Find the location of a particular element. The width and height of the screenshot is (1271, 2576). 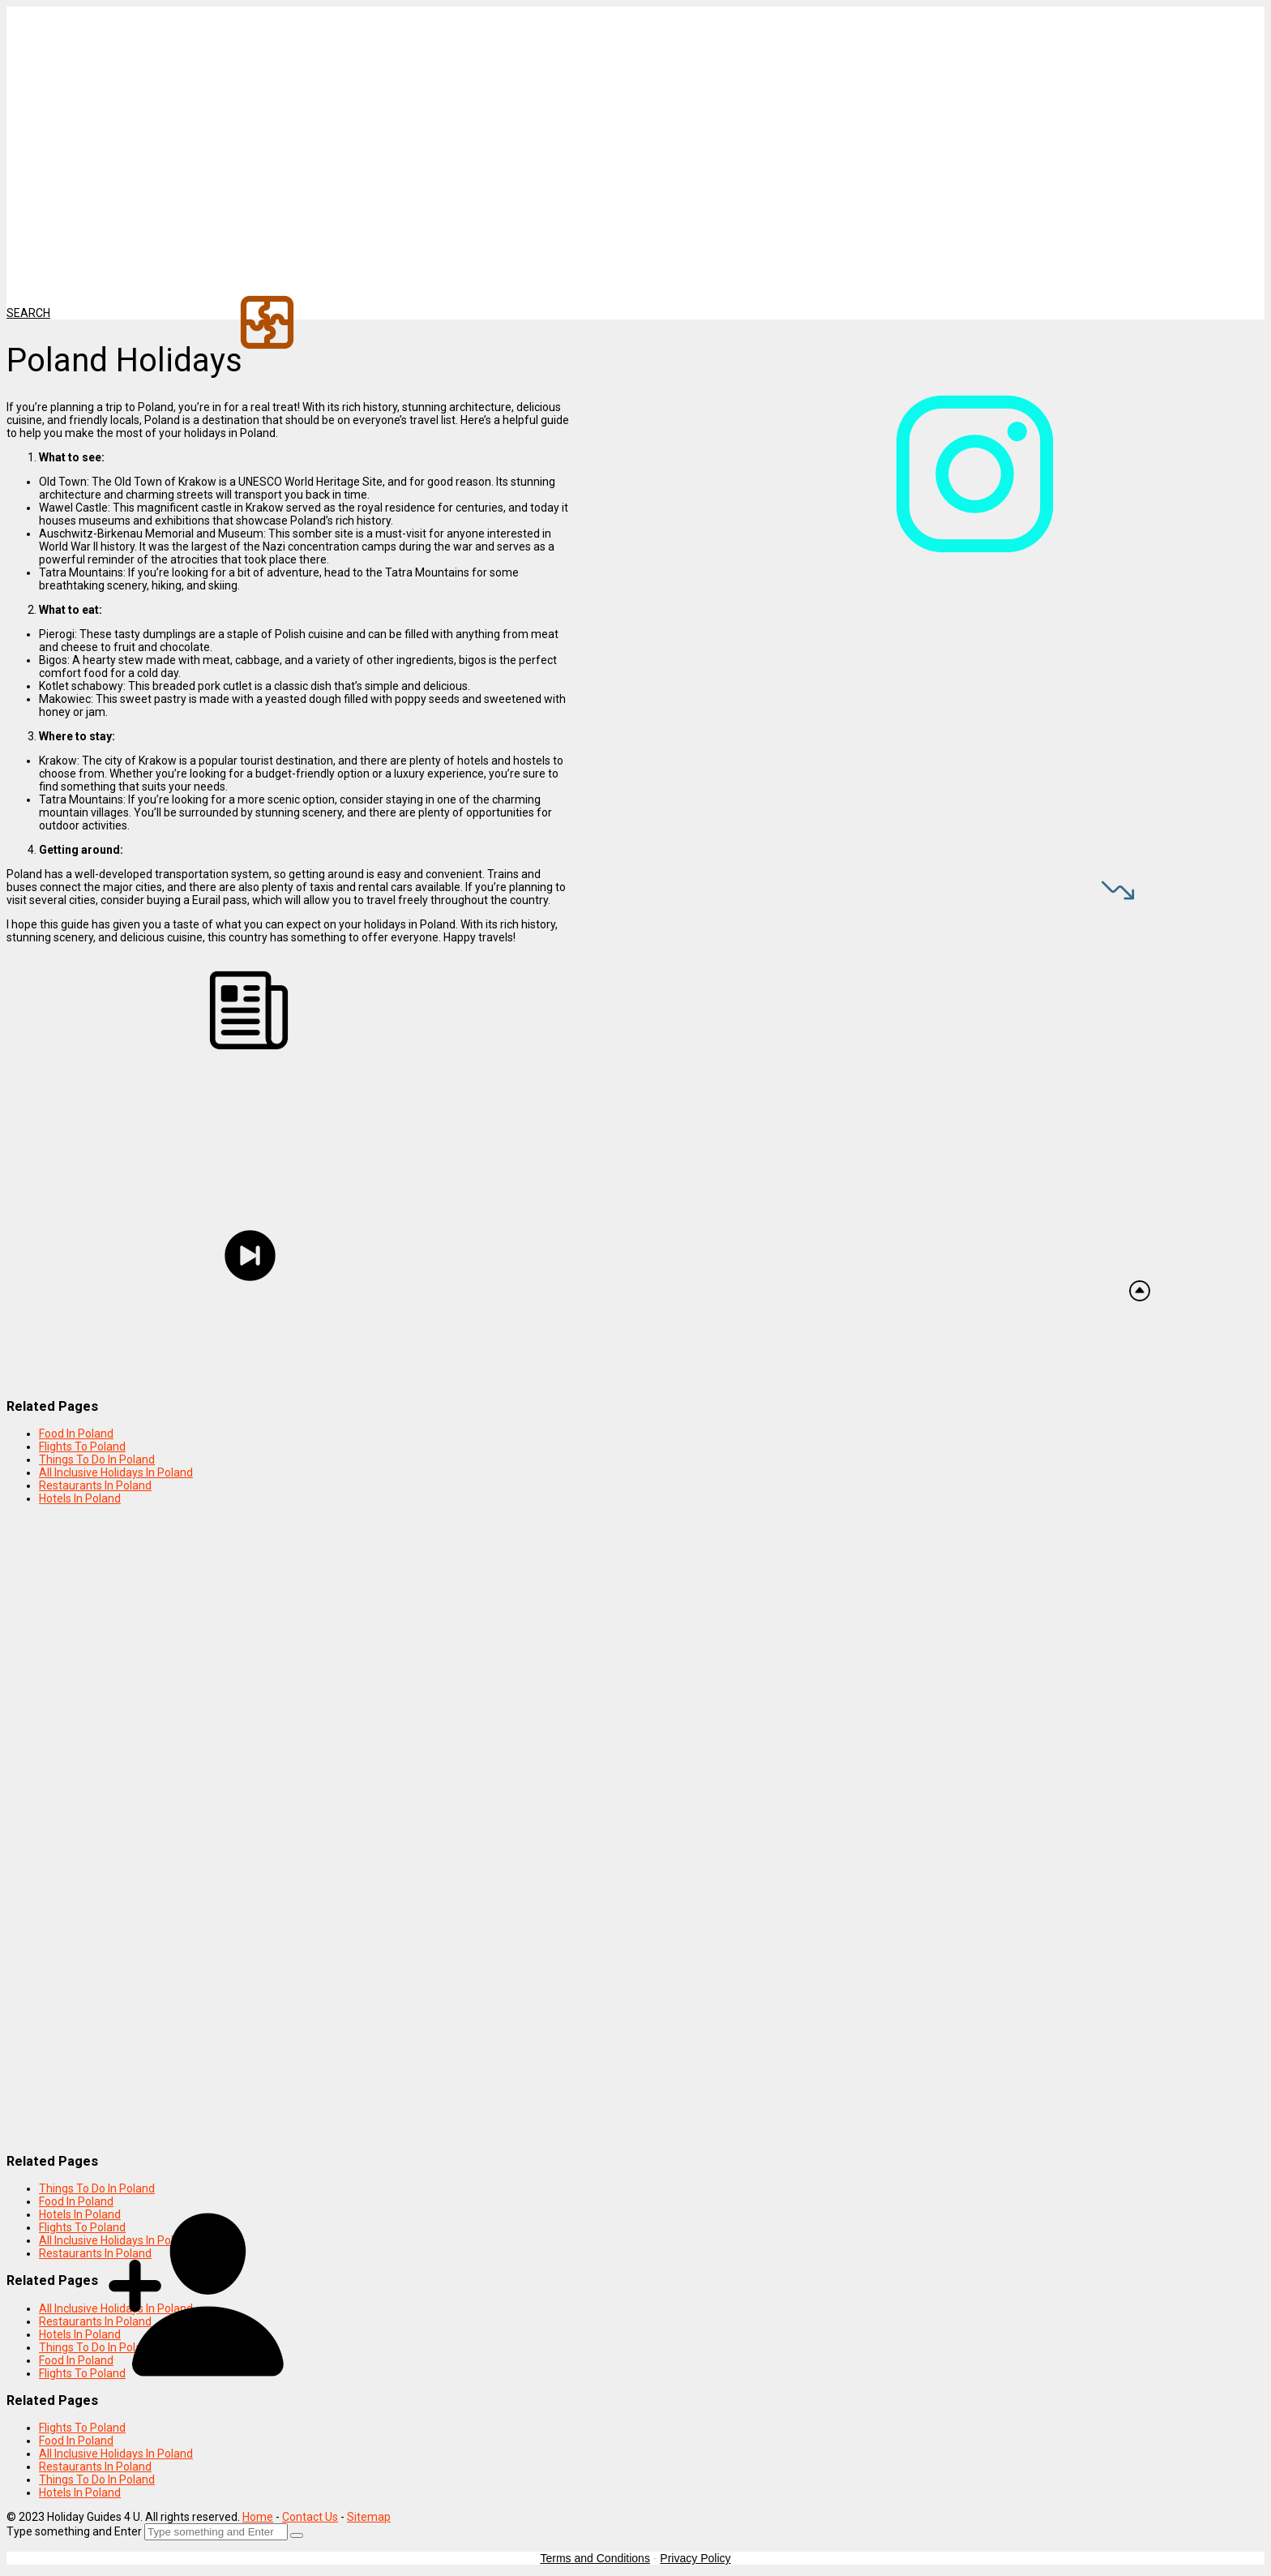

open instagram app is located at coordinates (974, 474).